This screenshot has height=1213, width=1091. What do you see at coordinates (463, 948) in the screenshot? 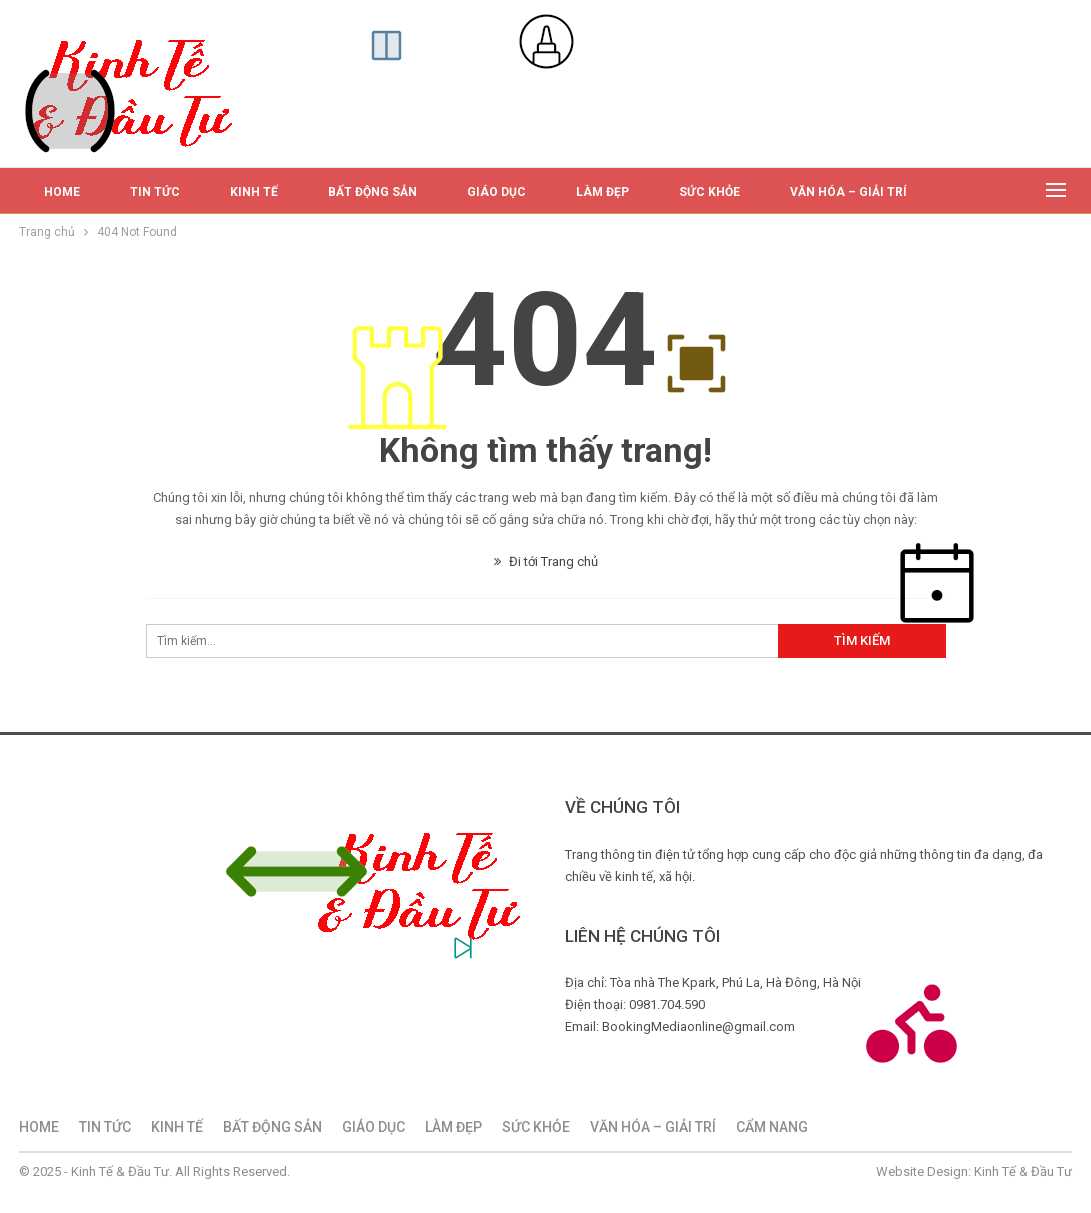
I see `skip to the next track or media item` at bounding box center [463, 948].